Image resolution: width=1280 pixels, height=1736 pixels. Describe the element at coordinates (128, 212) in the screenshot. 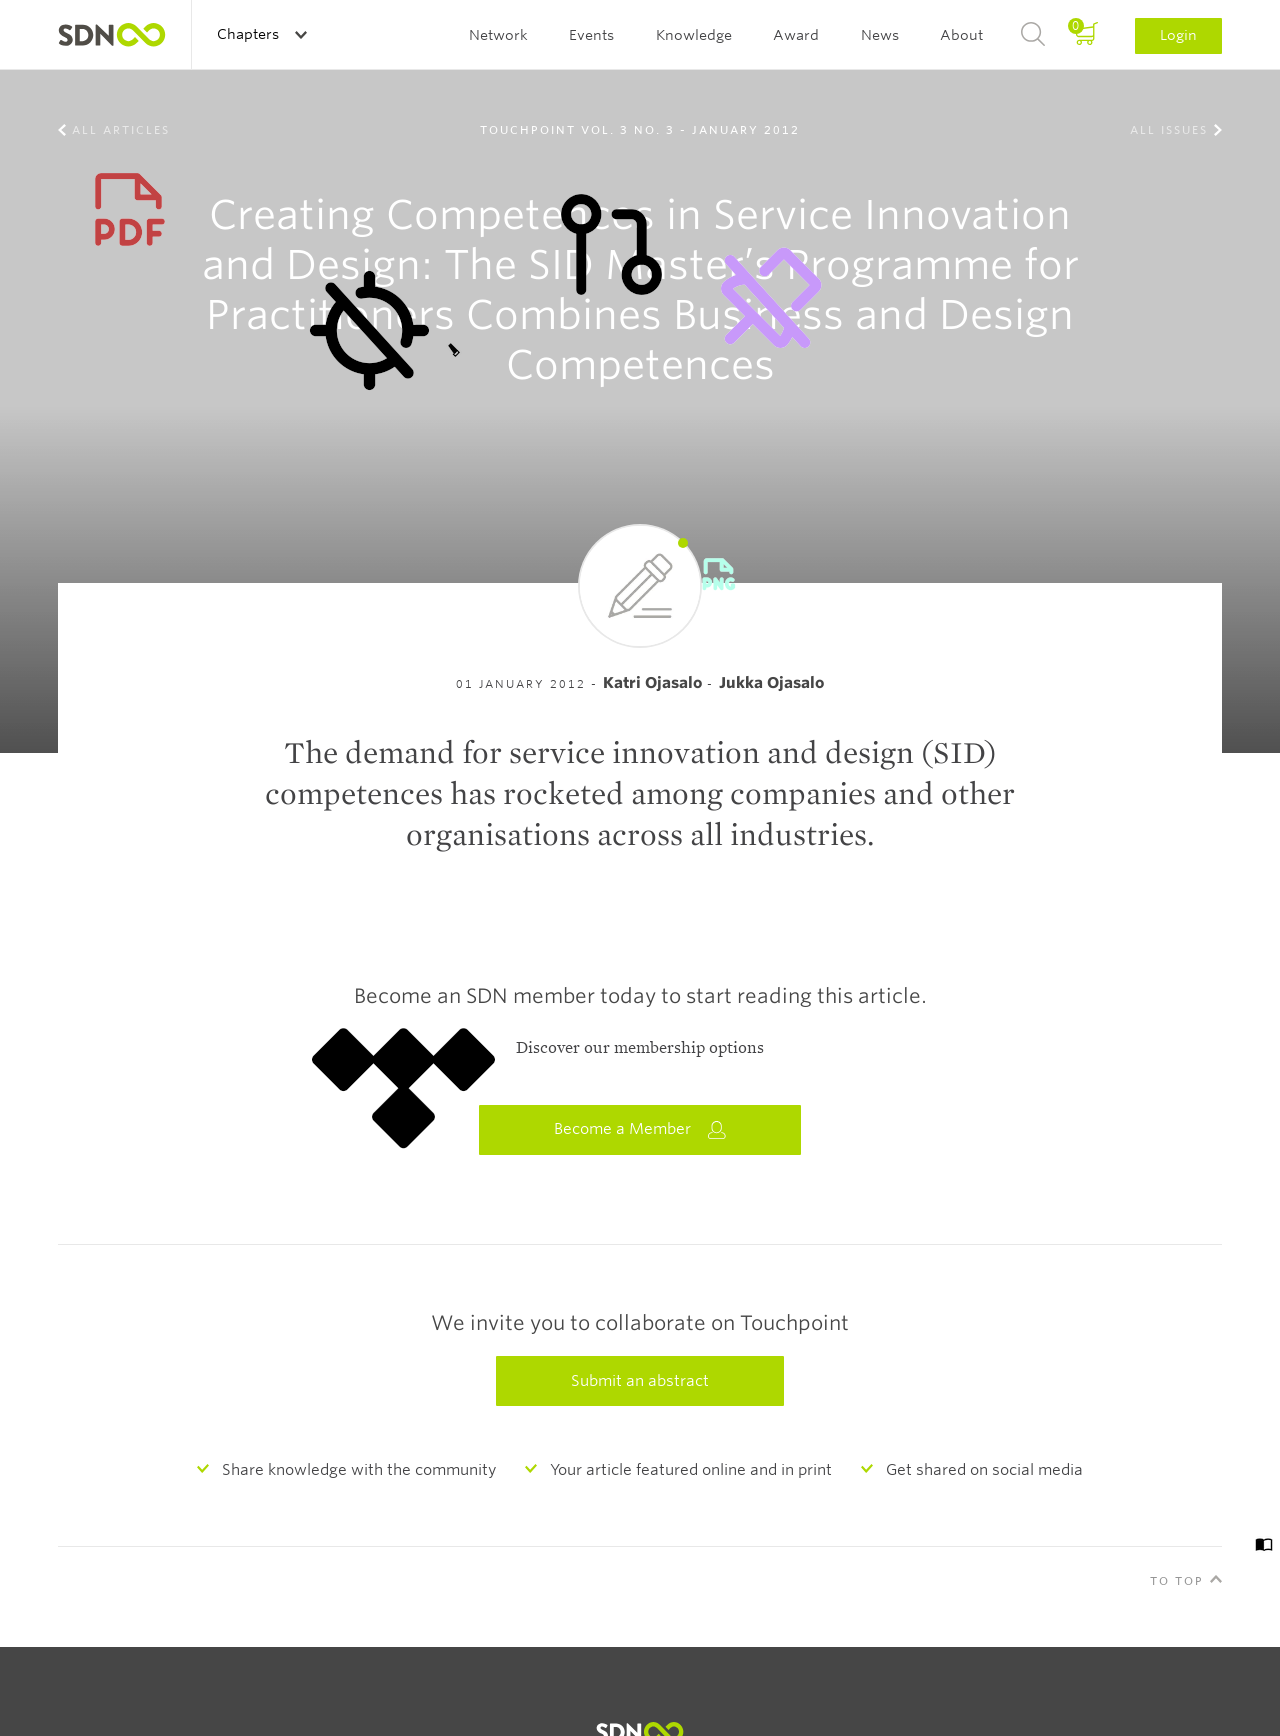

I see `view or open a PDF document` at that location.